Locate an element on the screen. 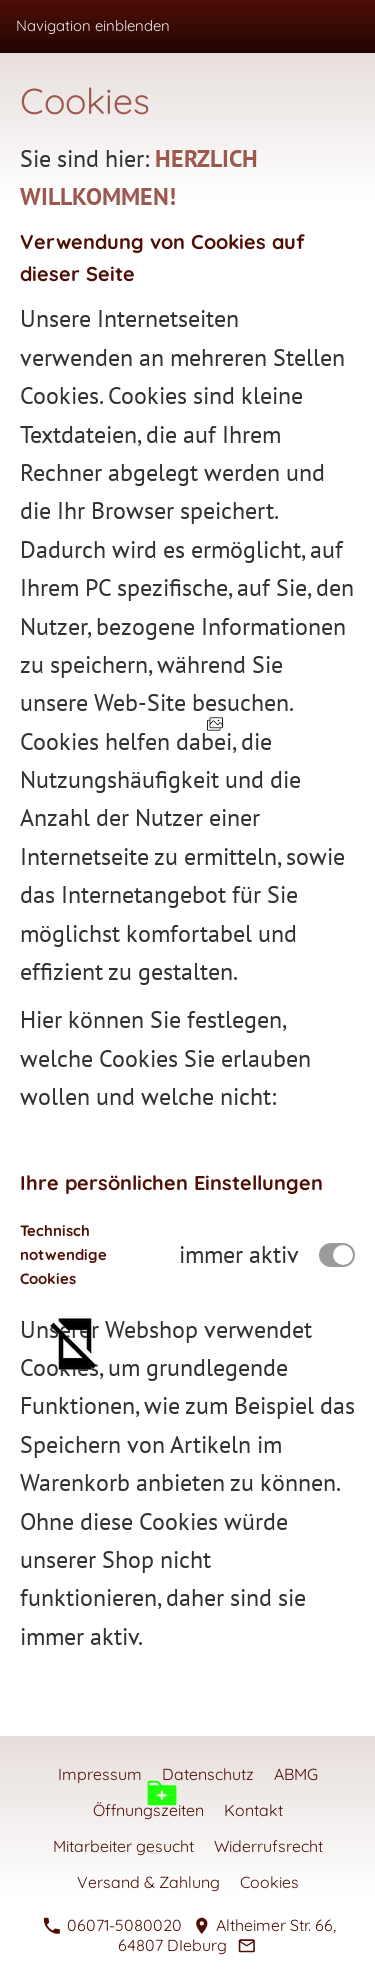 The width and height of the screenshot is (375, 1975). create a new folder is located at coordinates (162, 1793).